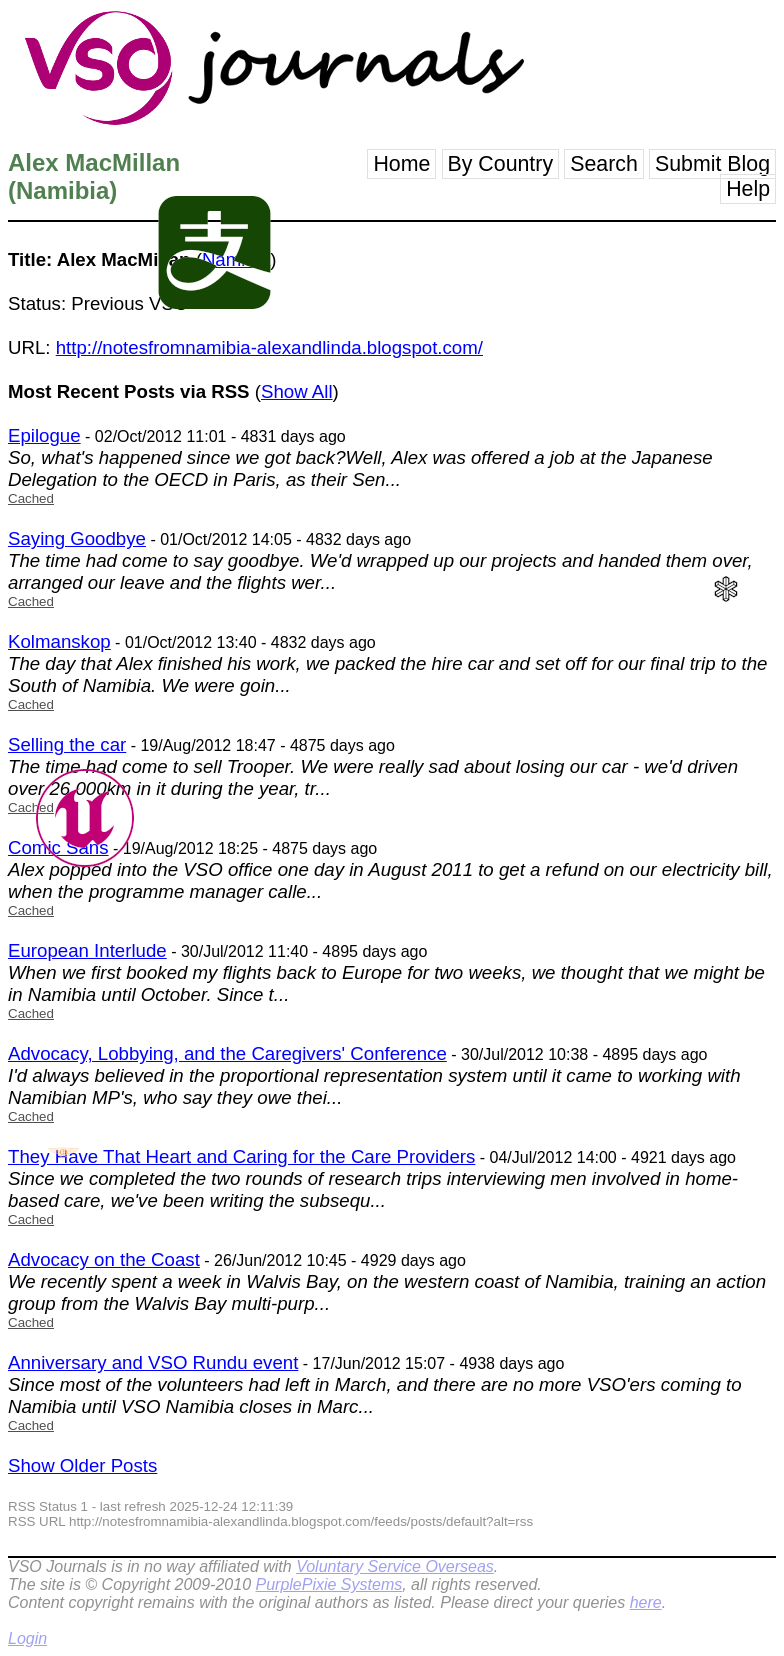  Describe the element at coordinates (85, 818) in the screenshot. I see `unreal engine logo` at that location.